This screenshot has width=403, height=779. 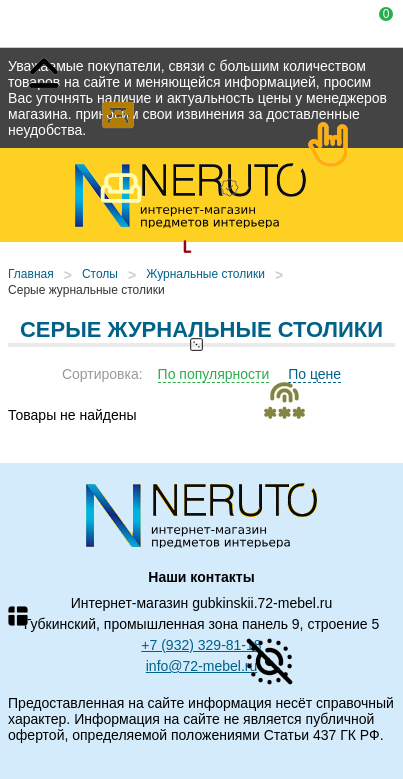 What do you see at coordinates (196, 344) in the screenshot?
I see `randomize or shuffle content` at bounding box center [196, 344].